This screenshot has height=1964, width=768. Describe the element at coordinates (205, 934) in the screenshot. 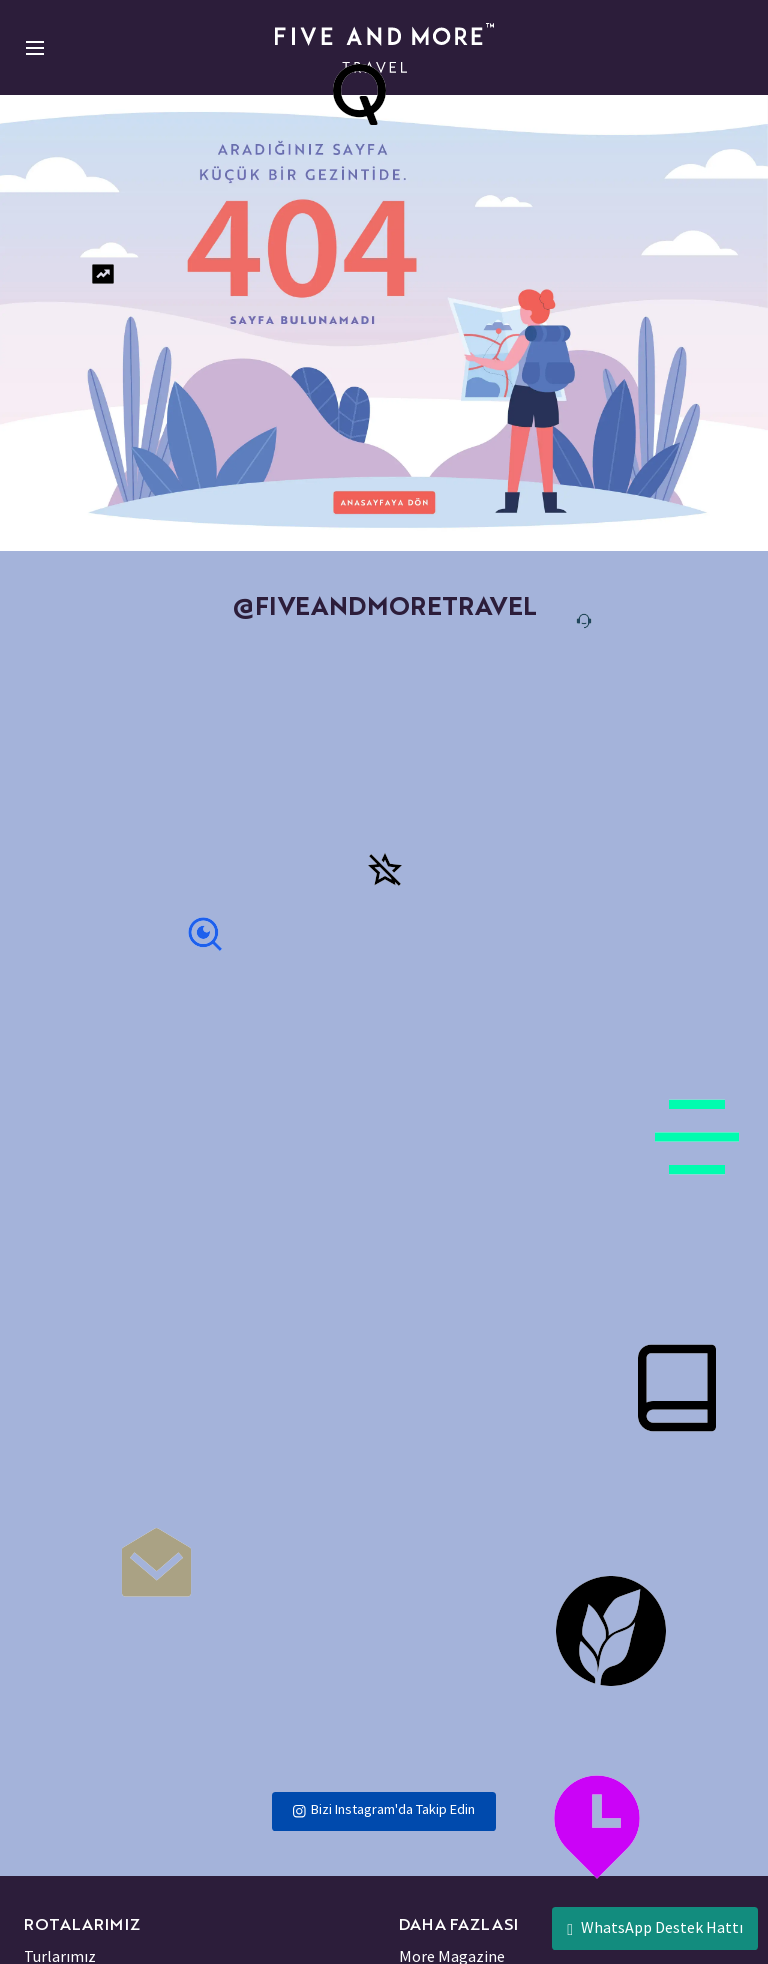

I see `search with visual recognition` at that location.